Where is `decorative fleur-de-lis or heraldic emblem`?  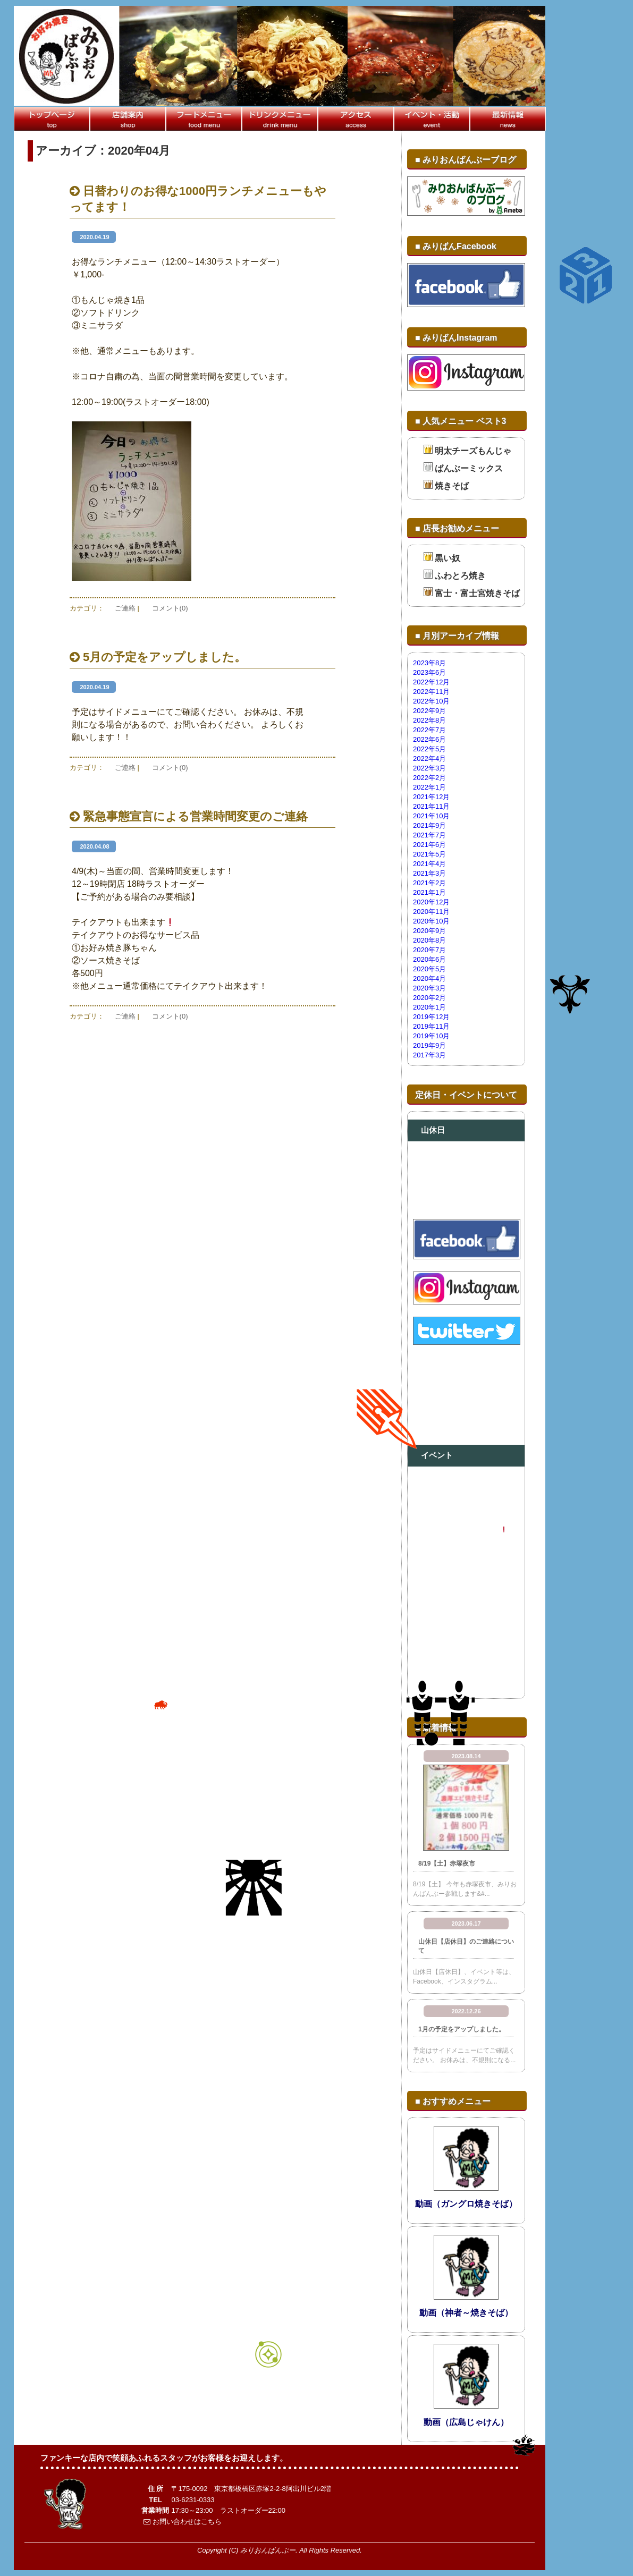
decorative fleur-de-lis or heraldic emblem is located at coordinates (570, 994).